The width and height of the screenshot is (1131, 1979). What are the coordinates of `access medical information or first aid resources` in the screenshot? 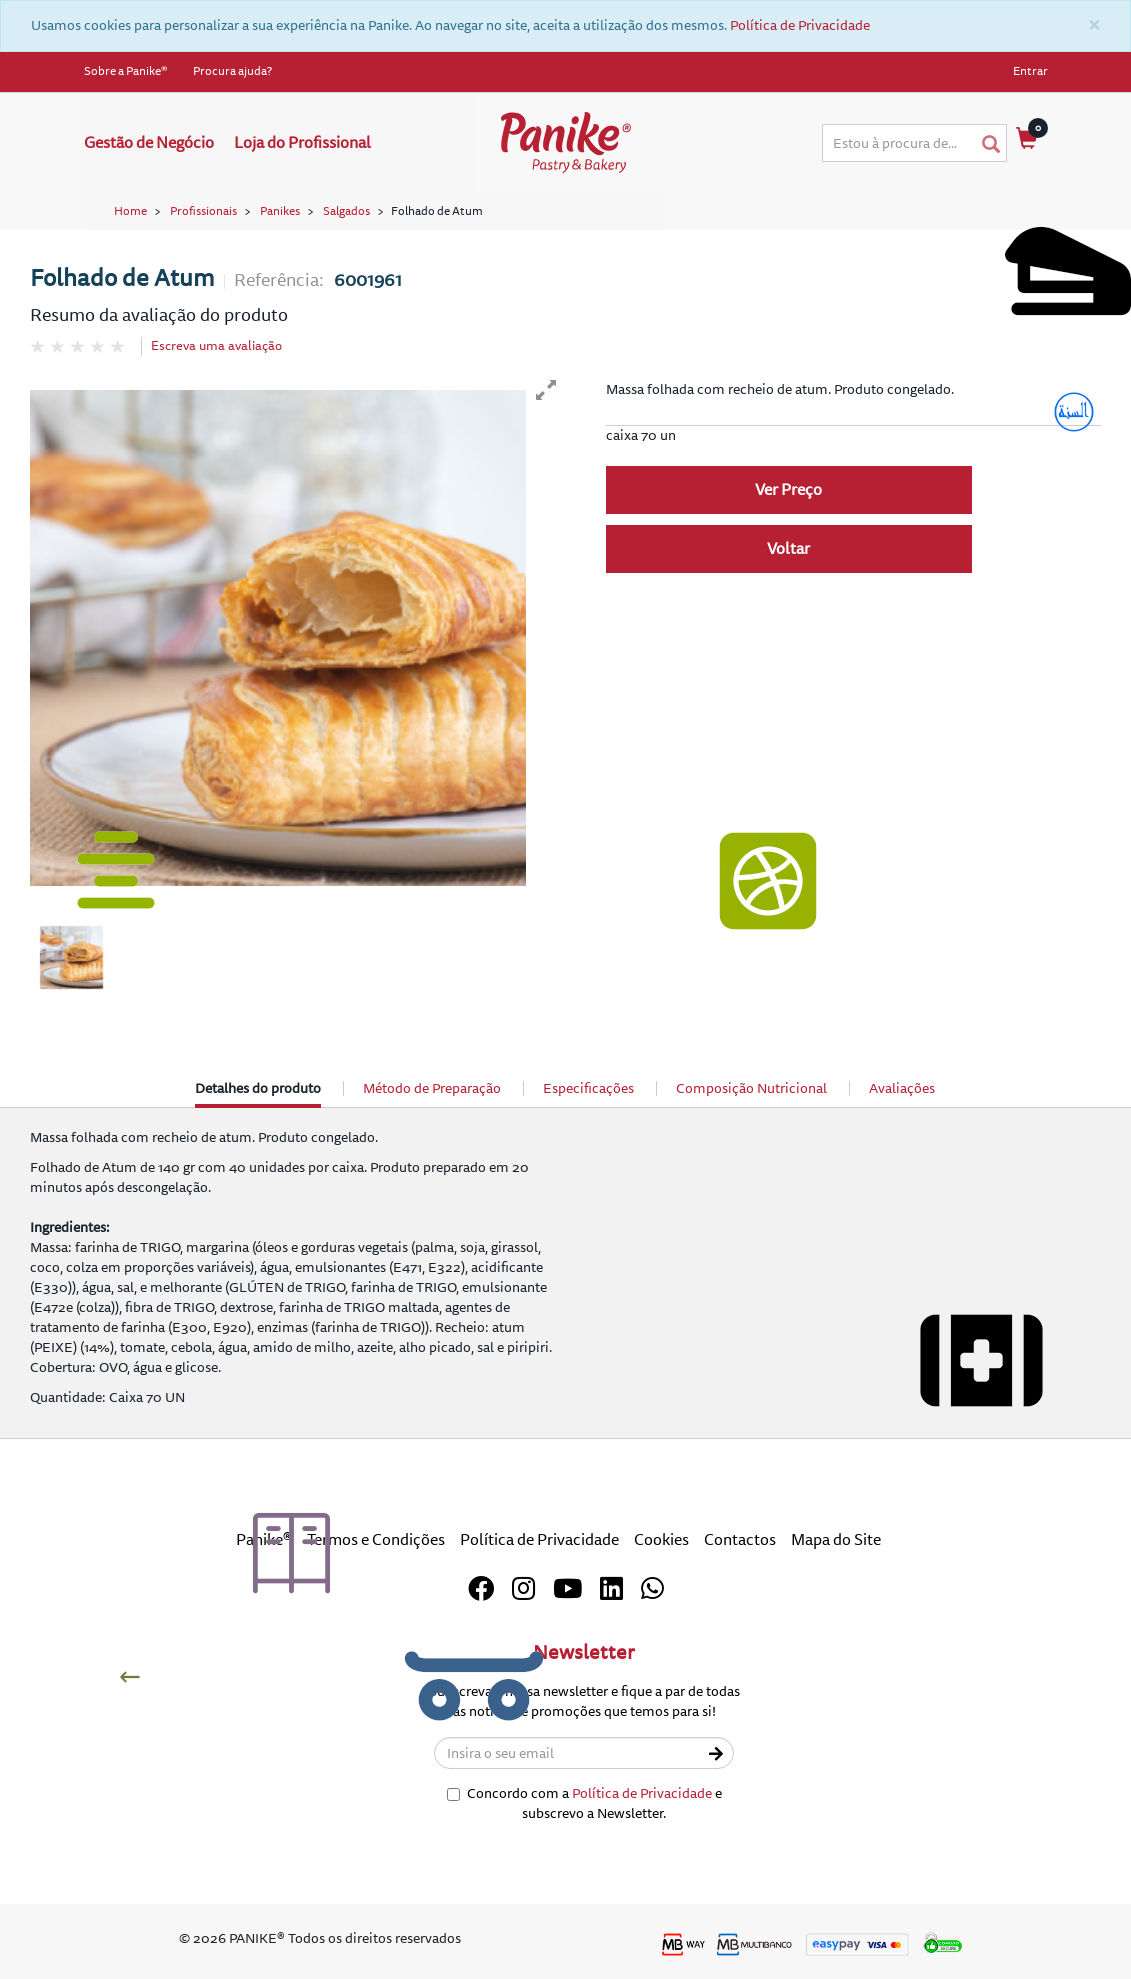 It's located at (981, 1360).